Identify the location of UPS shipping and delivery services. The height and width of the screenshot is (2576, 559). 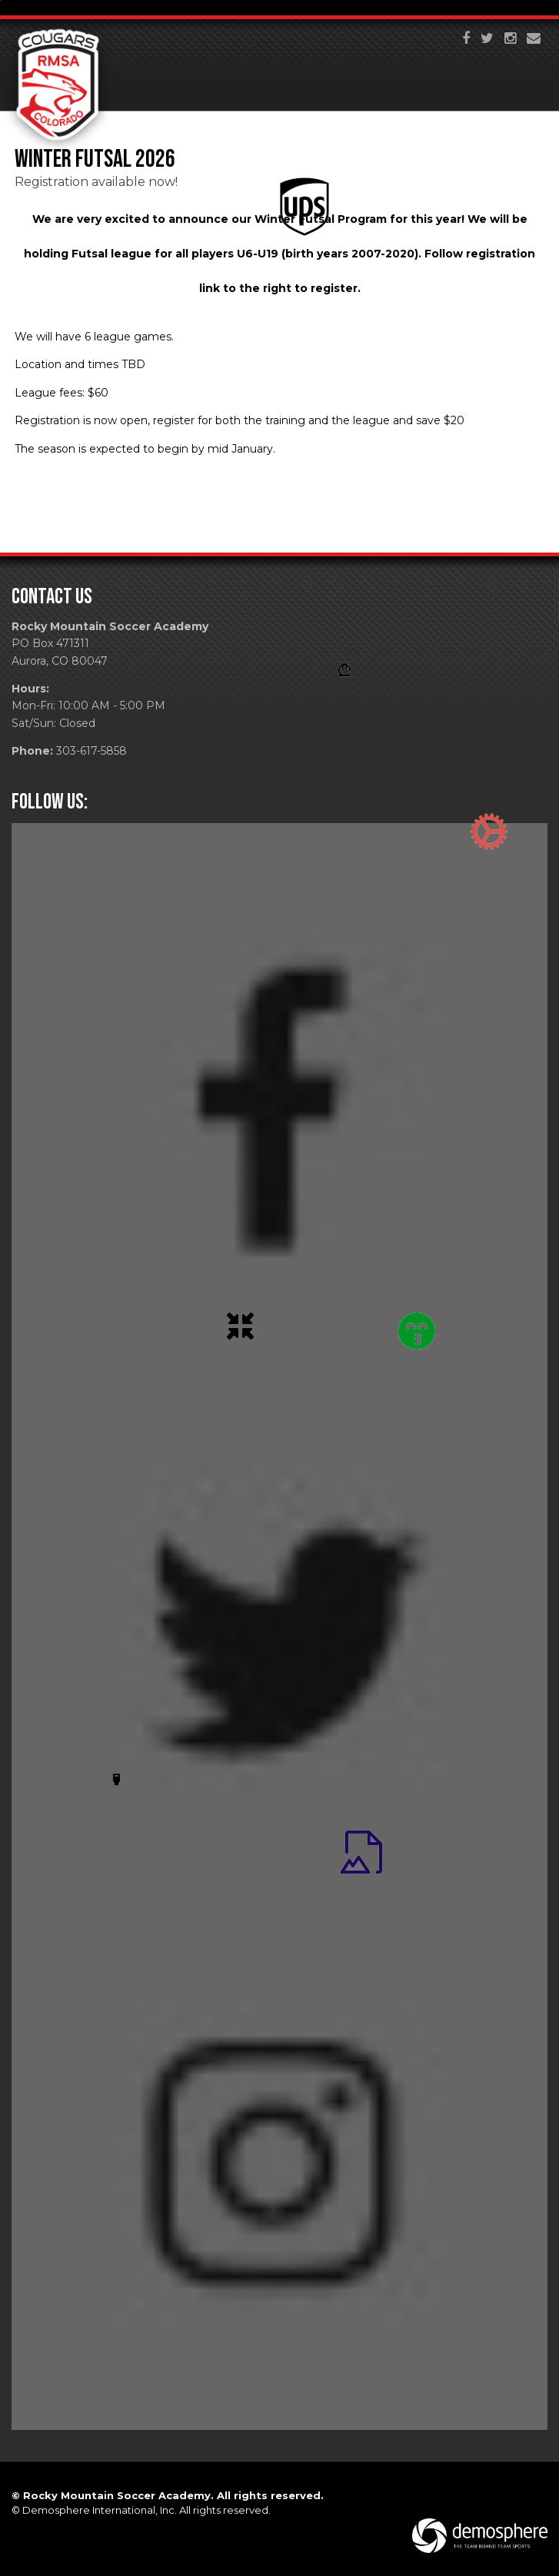
(304, 207).